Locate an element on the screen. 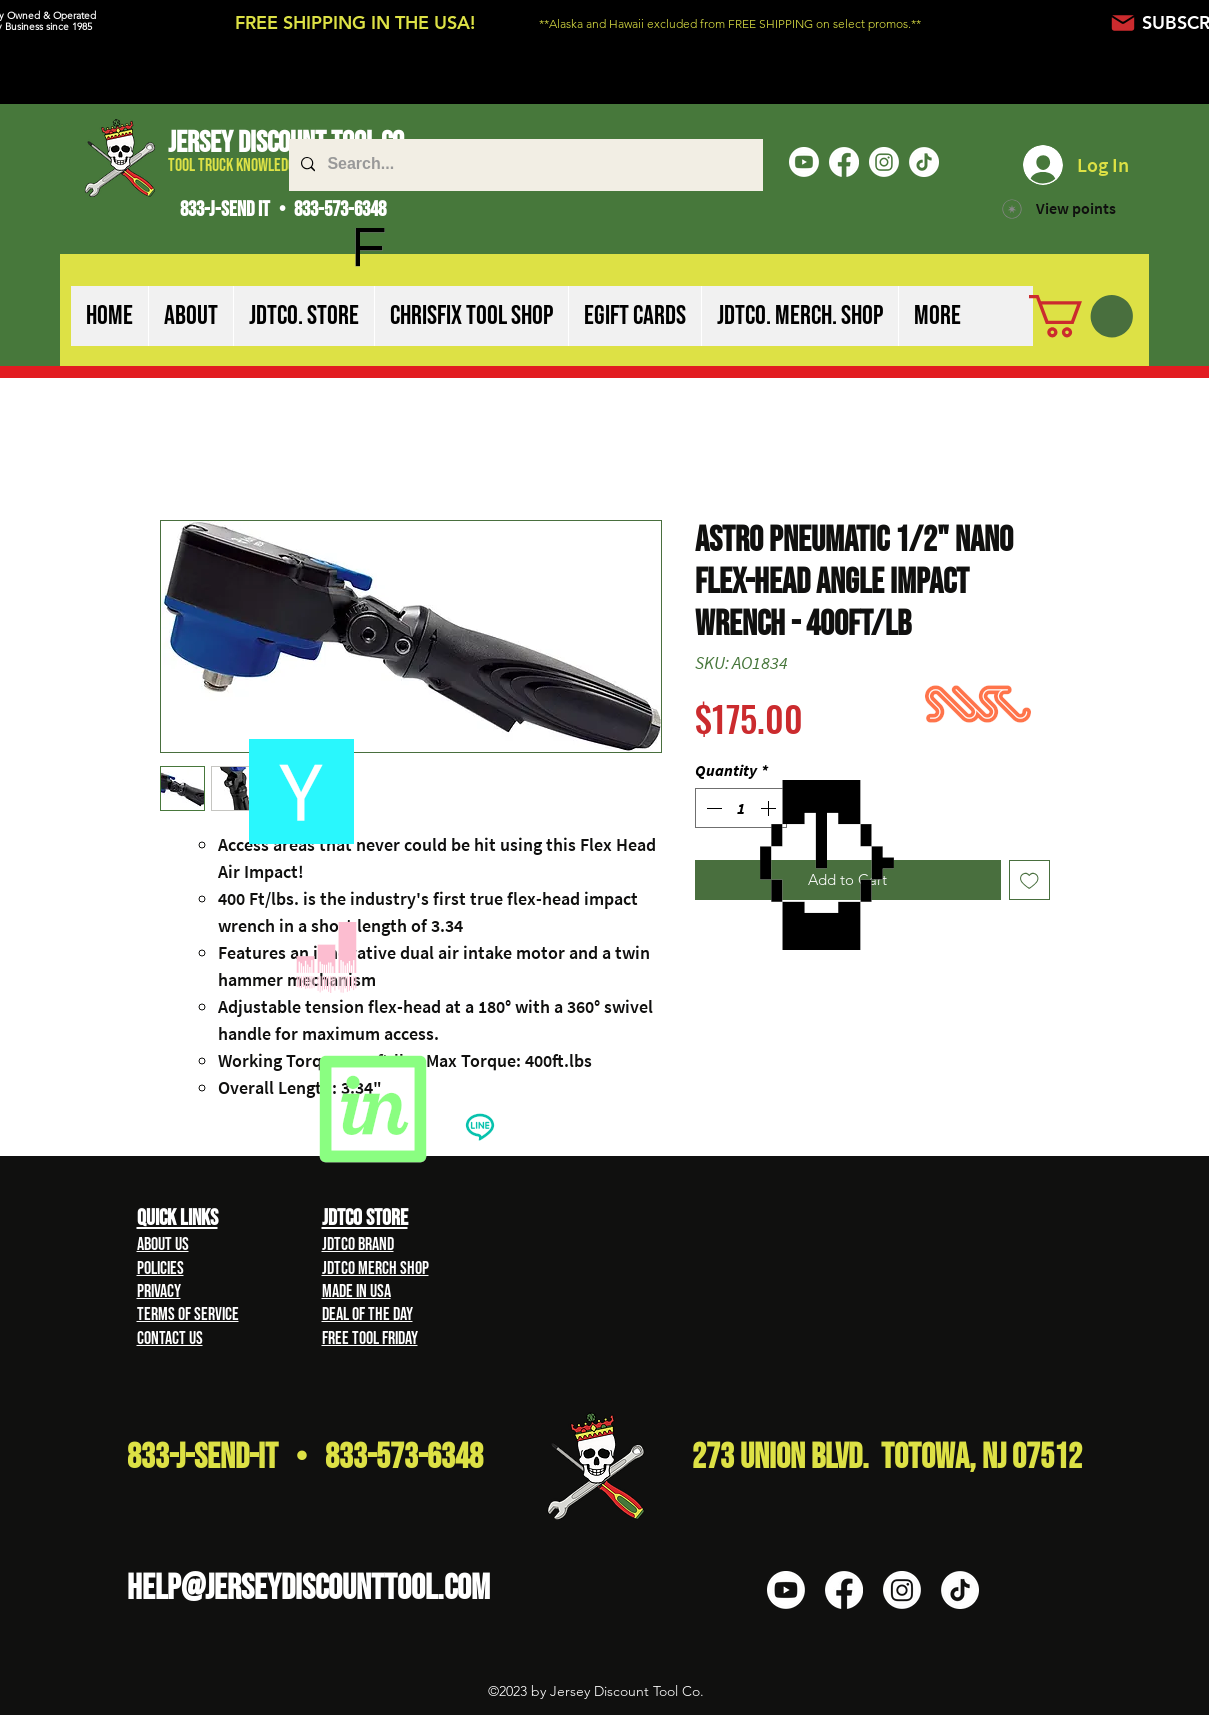  visit Hackernoon website or blog is located at coordinates (827, 865).